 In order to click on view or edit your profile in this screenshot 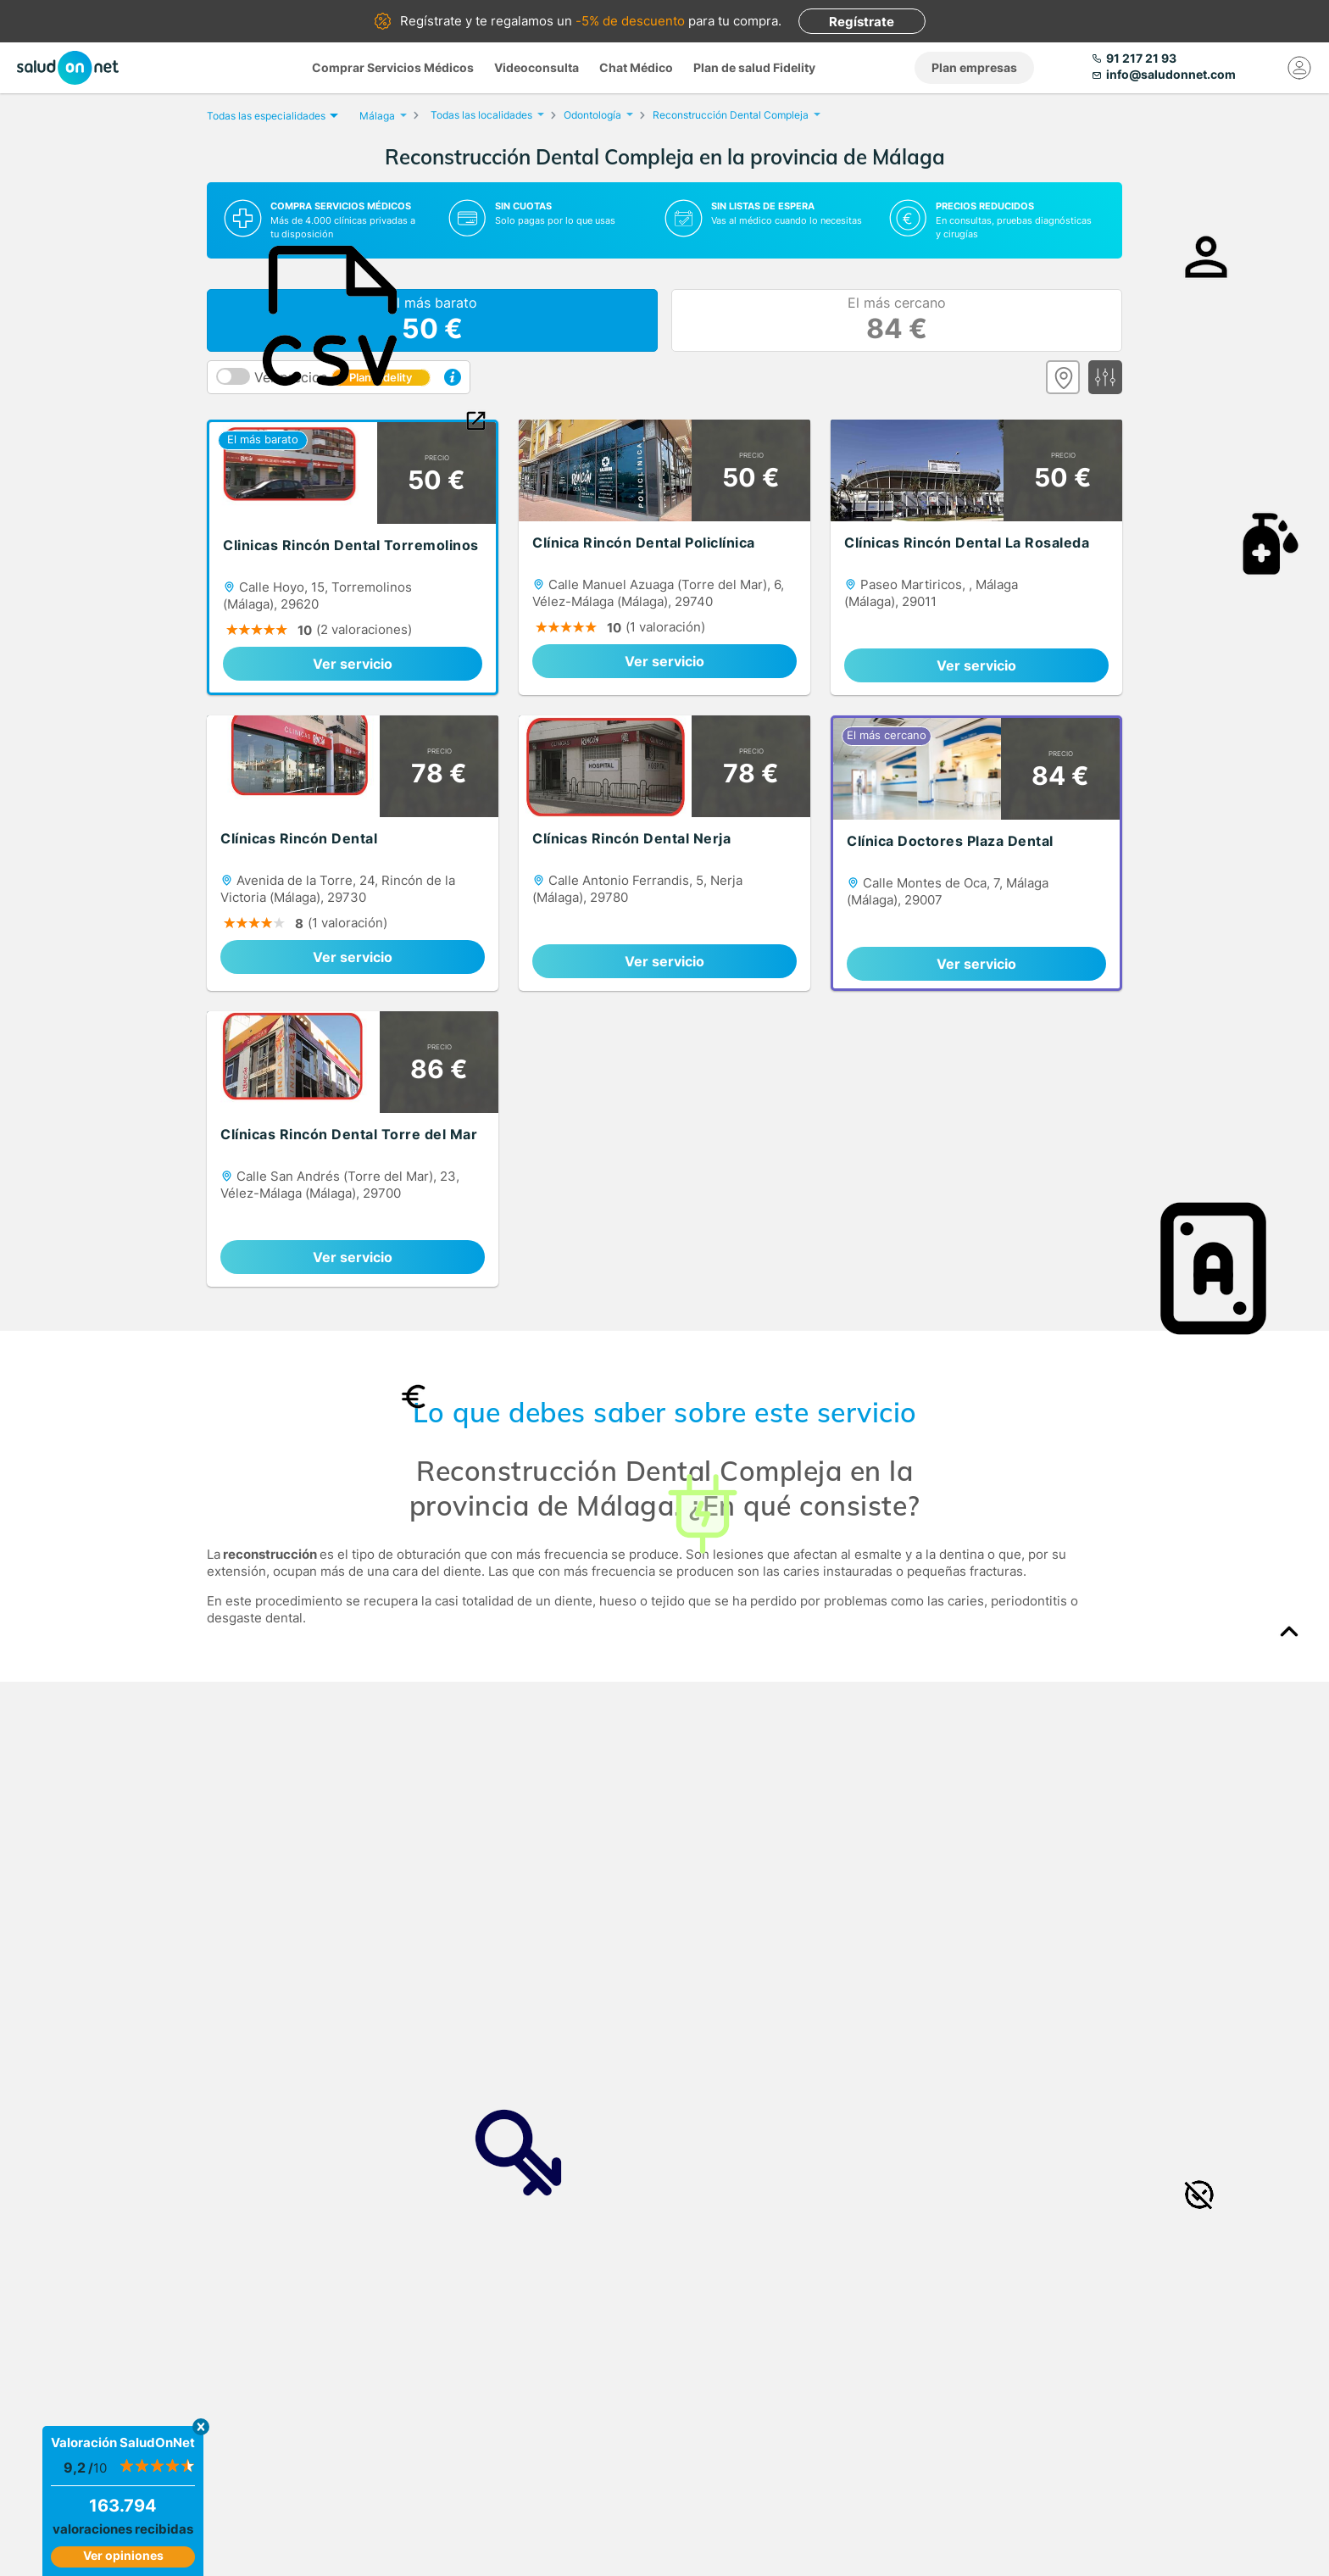, I will do `click(1206, 257)`.